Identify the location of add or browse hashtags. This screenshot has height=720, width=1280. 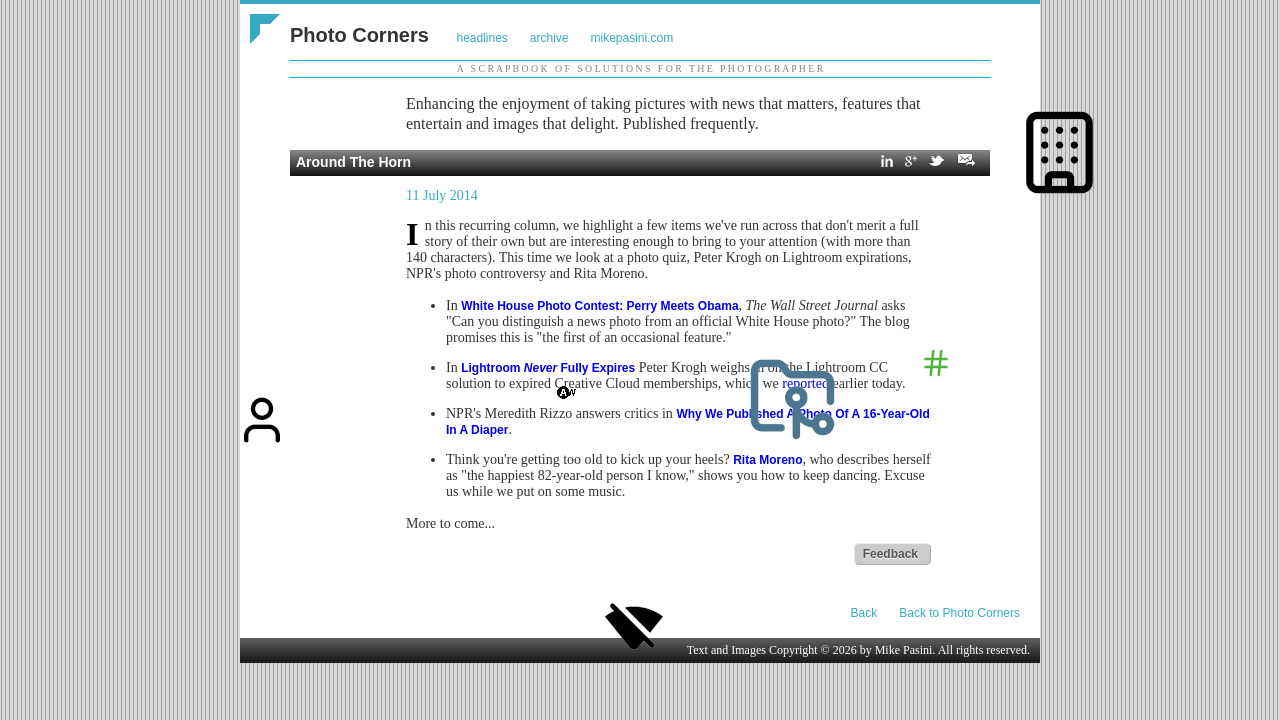
(936, 363).